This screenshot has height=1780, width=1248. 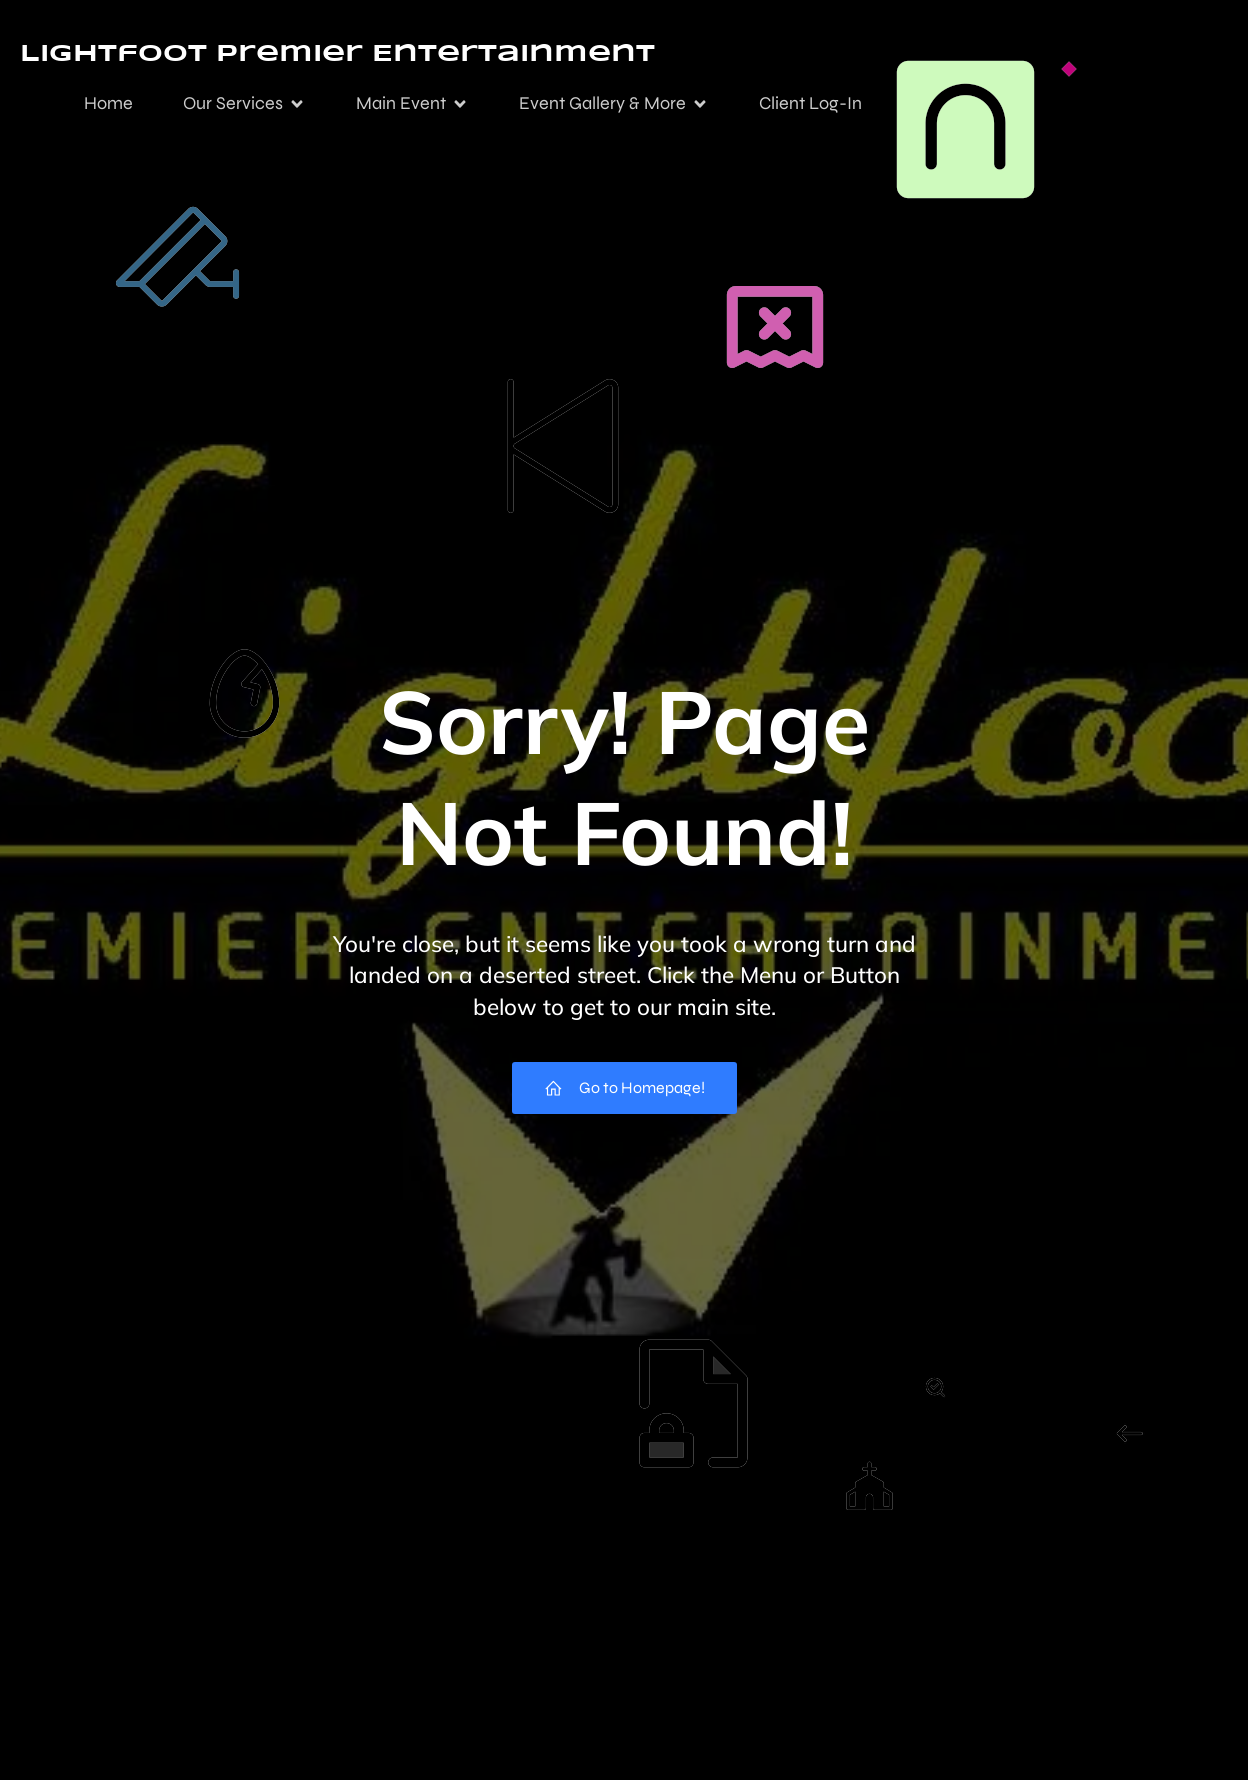 What do you see at coordinates (1069, 69) in the screenshot?
I see `set a log breakpoint in code` at bounding box center [1069, 69].